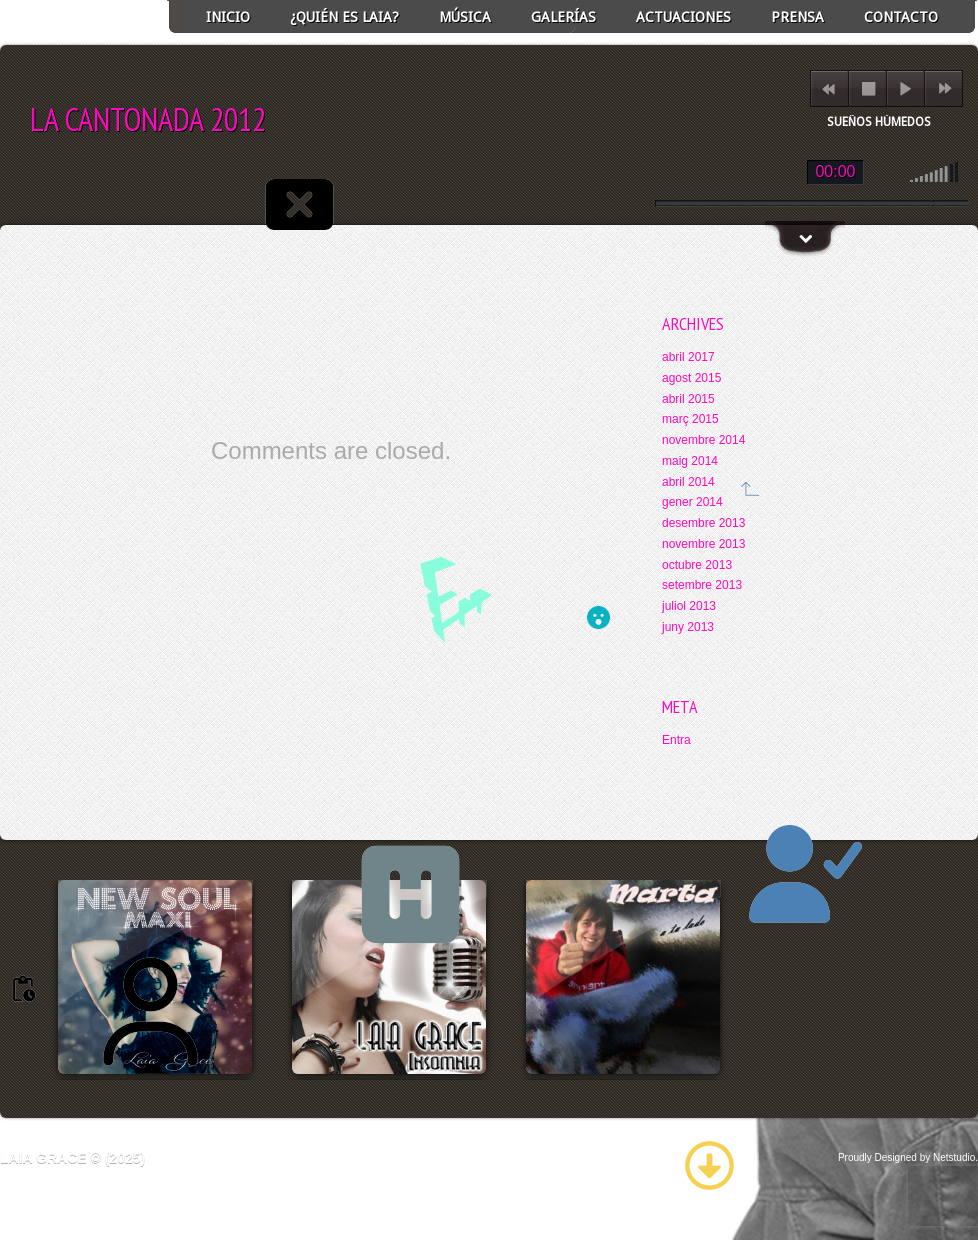 This screenshot has height=1240, width=978. What do you see at coordinates (598, 617) in the screenshot?
I see `indicates surprising or unexpected content` at bounding box center [598, 617].